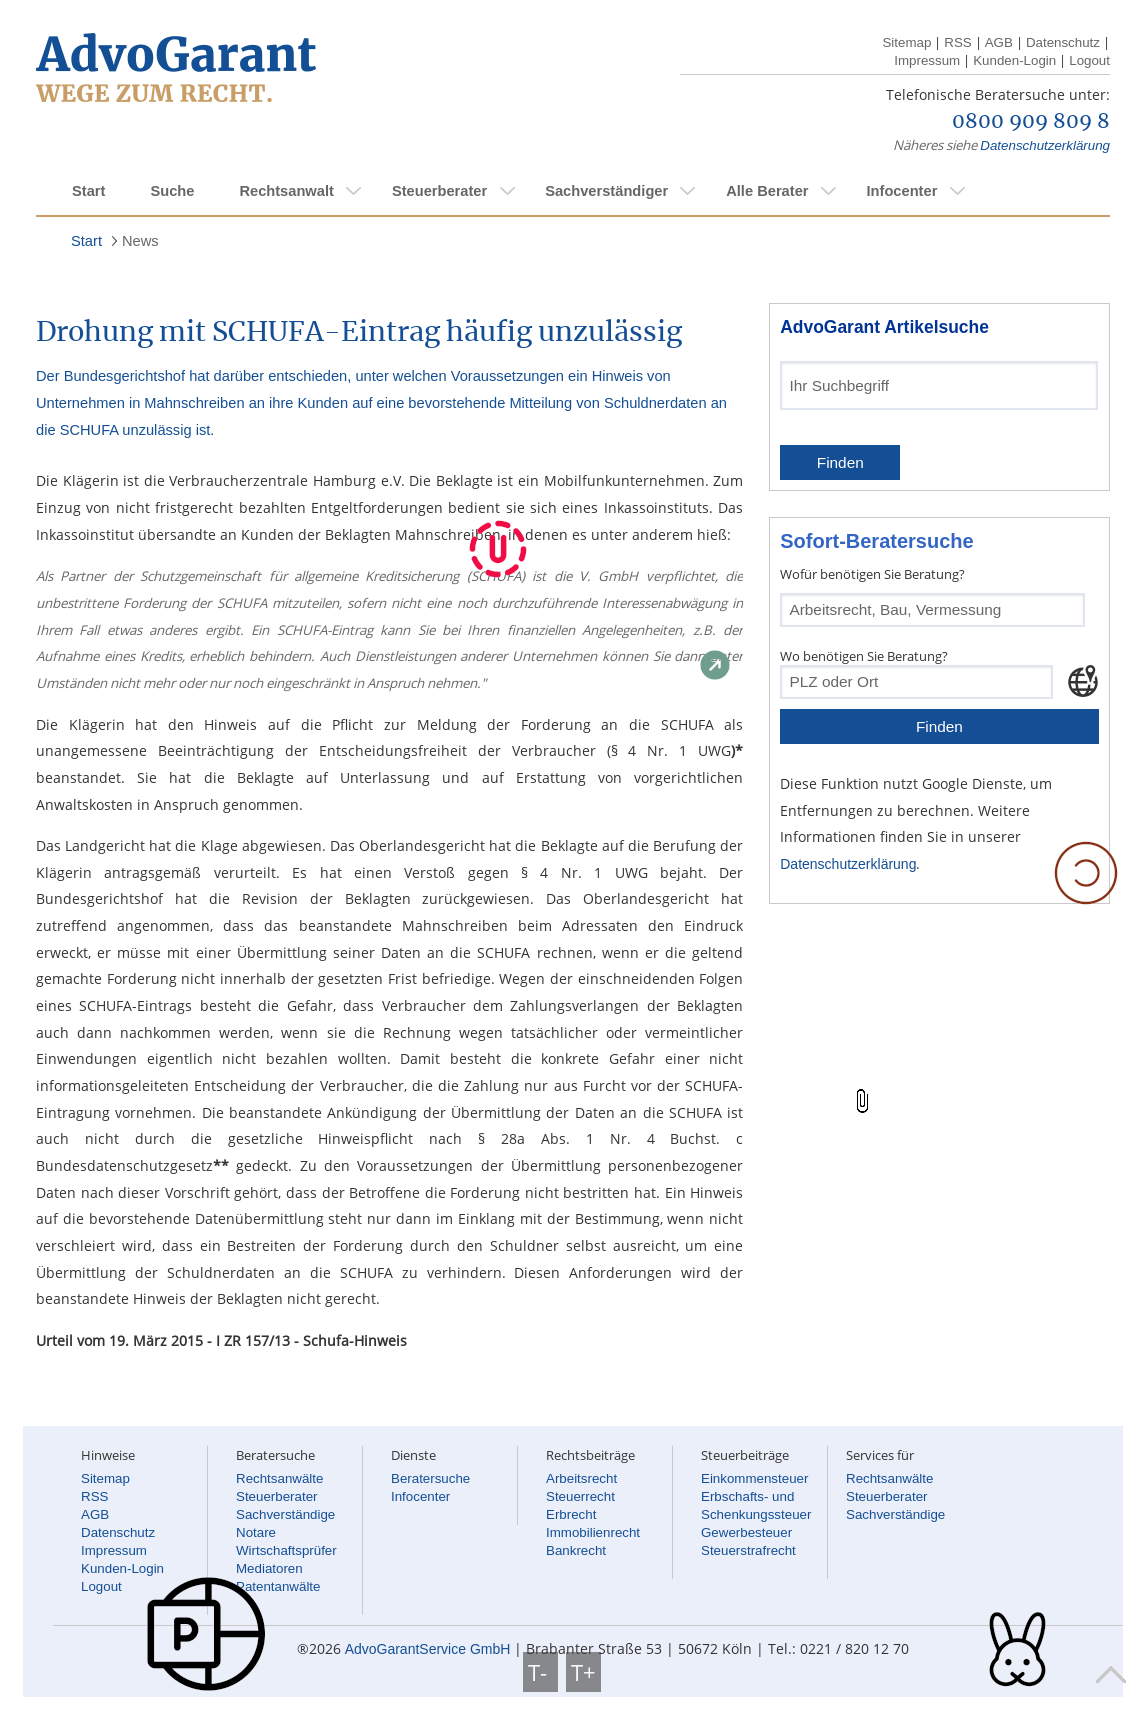  Describe the element at coordinates (1017, 1650) in the screenshot. I see `access pet or animal-related features` at that location.